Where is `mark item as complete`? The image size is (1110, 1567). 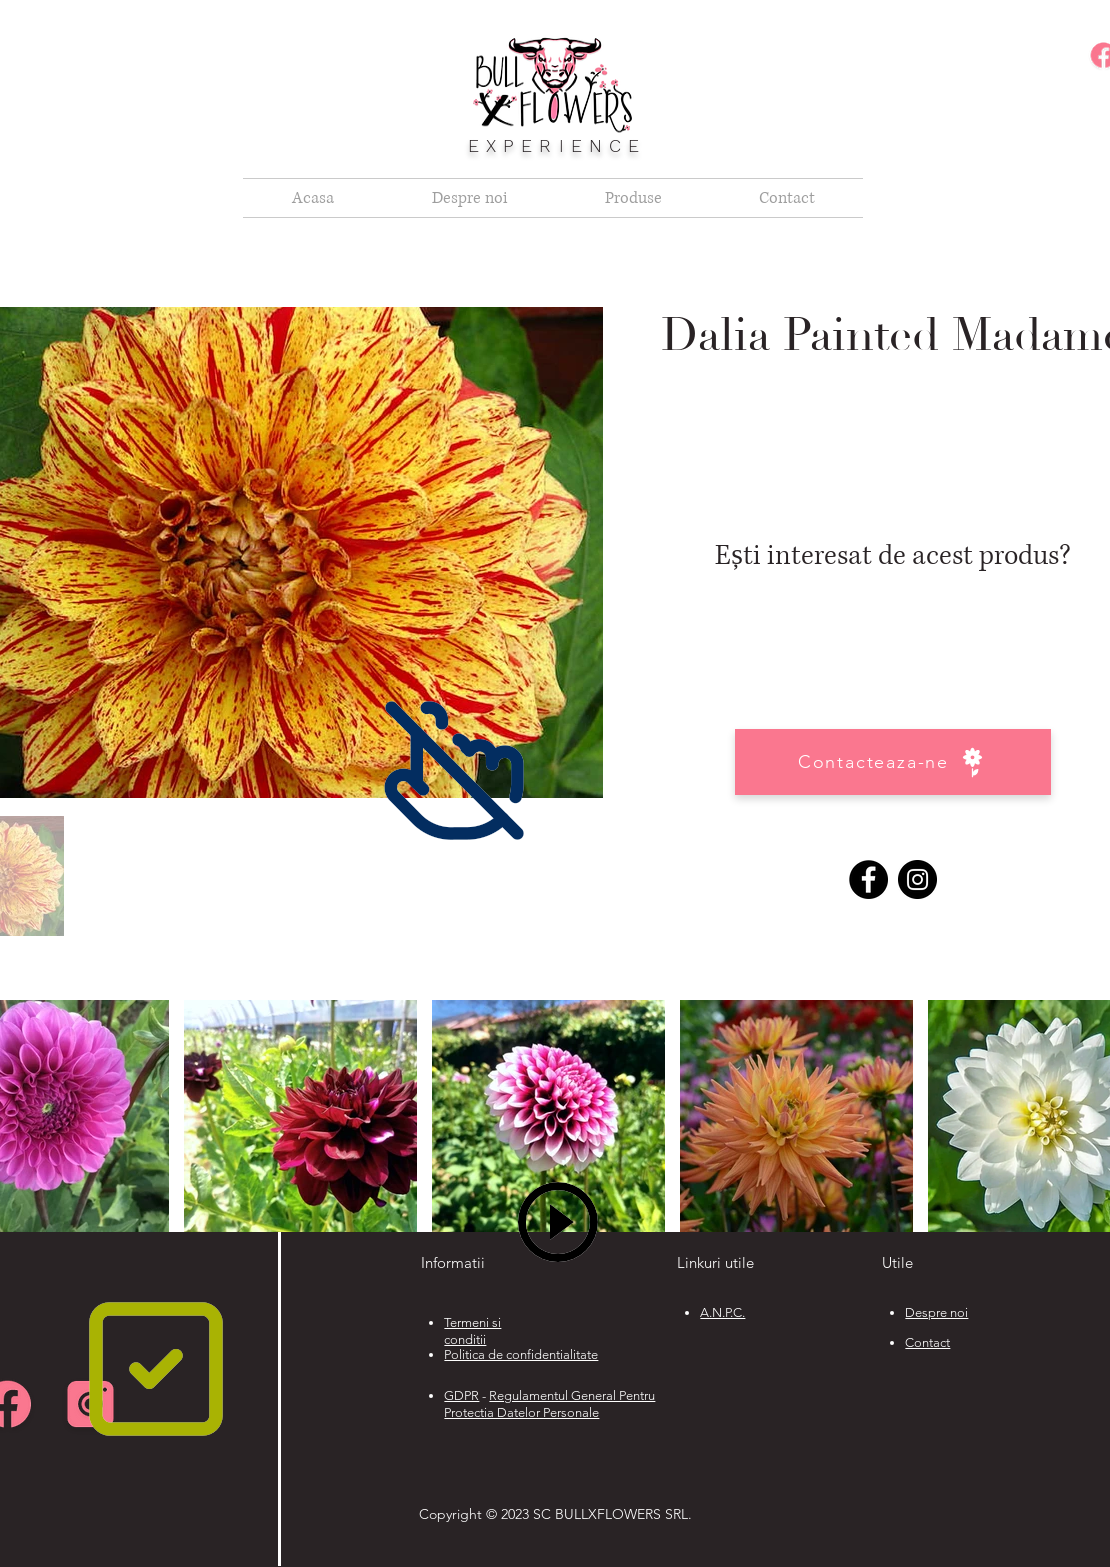 mark item as complete is located at coordinates (156, 1369).